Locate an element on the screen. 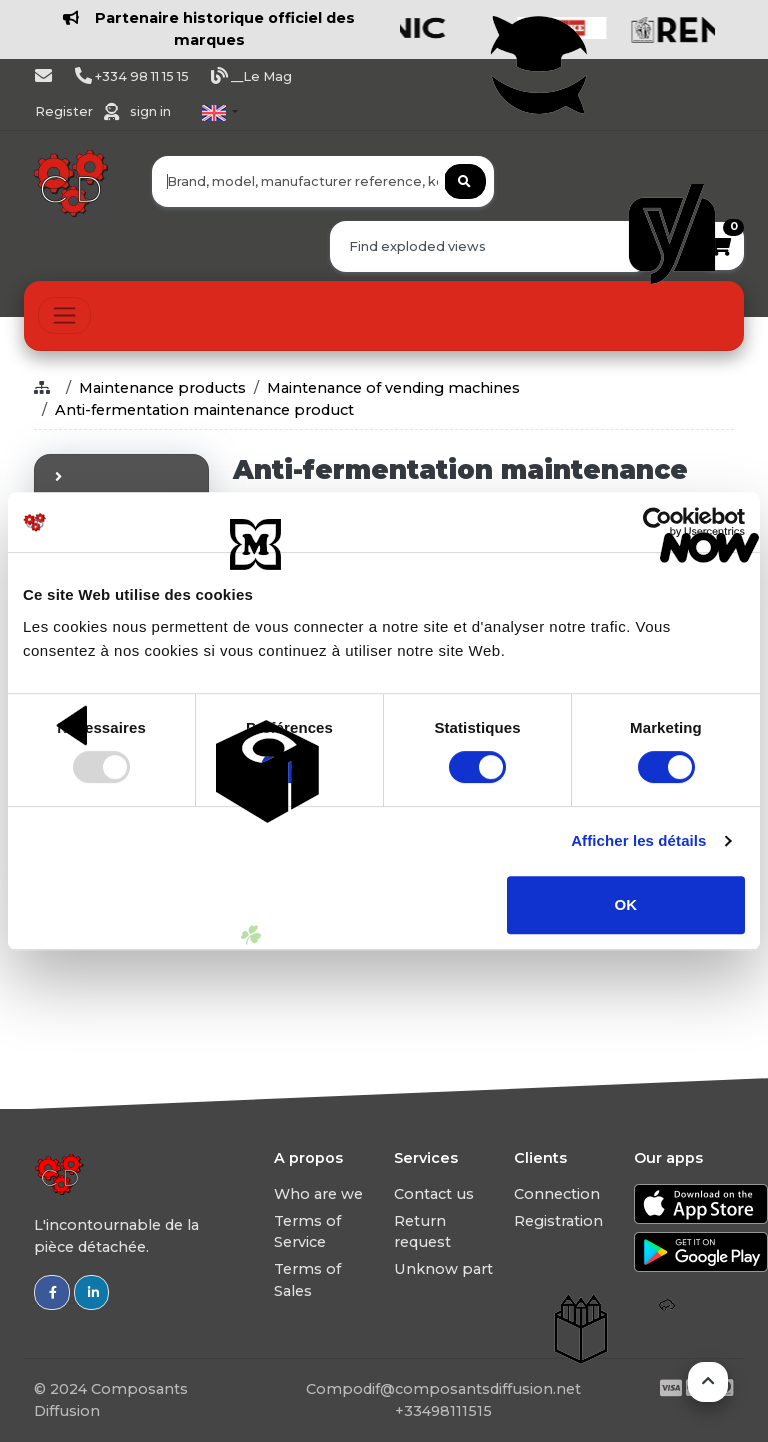 This screenshot has width=768, height=1442. müller brand logo is located at coordinates (255, 544).